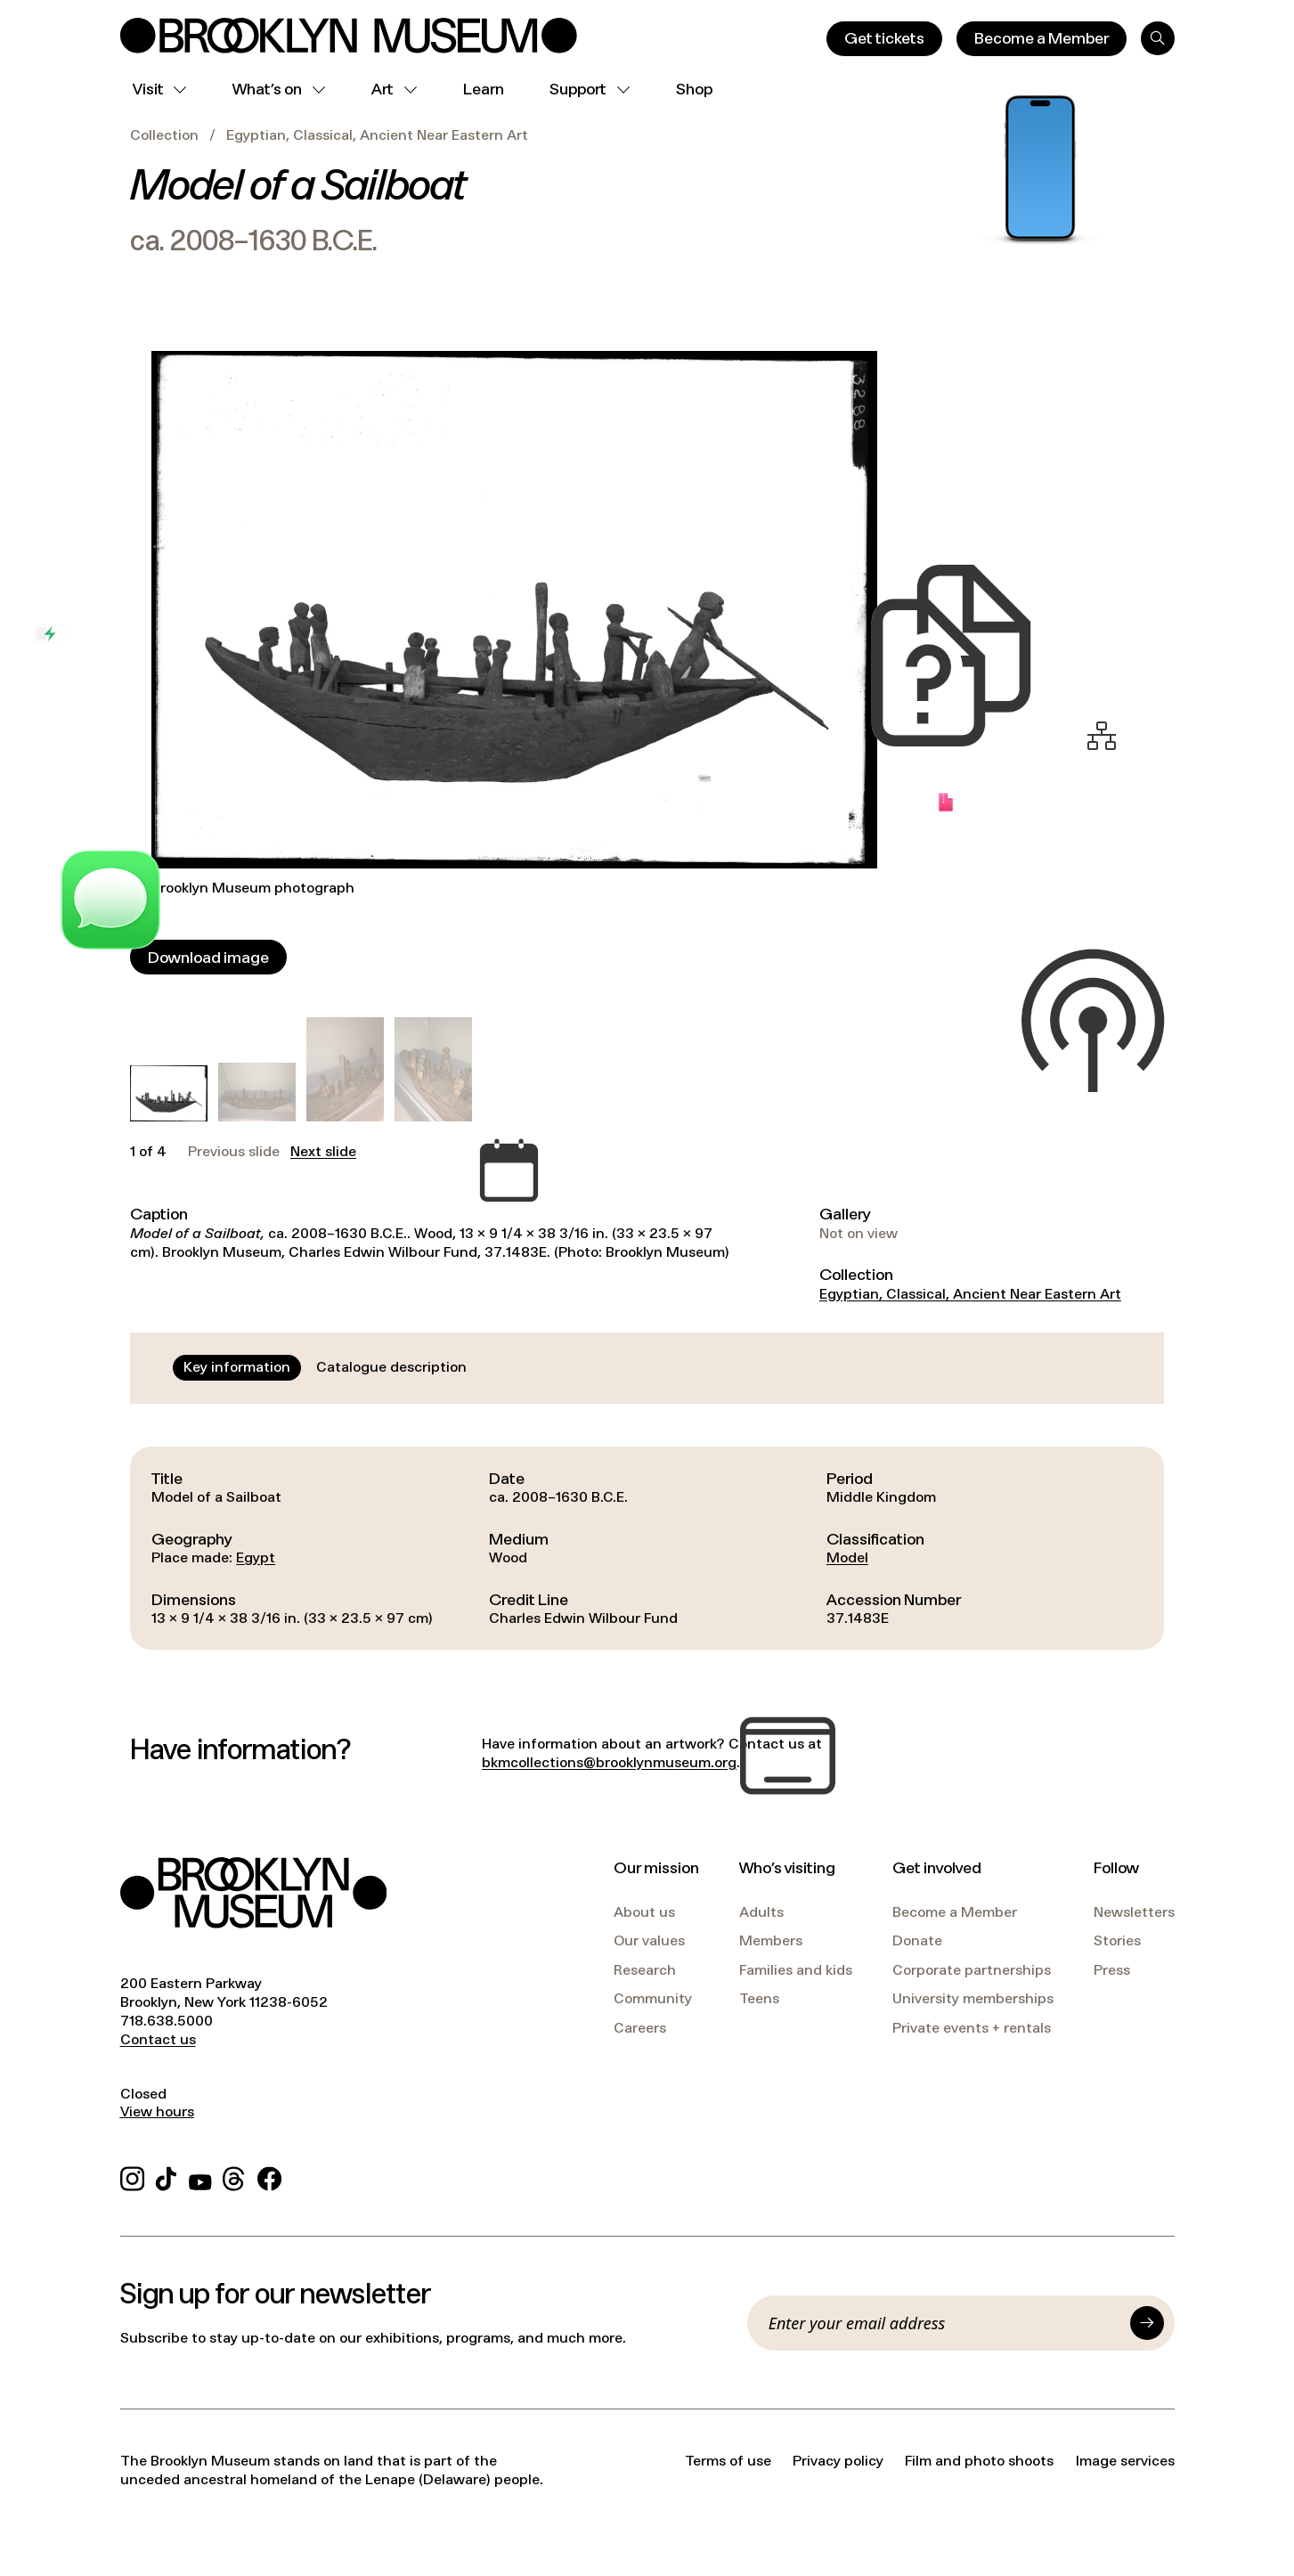 Image resolution: width=1294 pixels, height=2576 pixels. Describe the element at coordinates (787, 1758) in the screenshot. I see `access desktop preferences or display settings` at that location.